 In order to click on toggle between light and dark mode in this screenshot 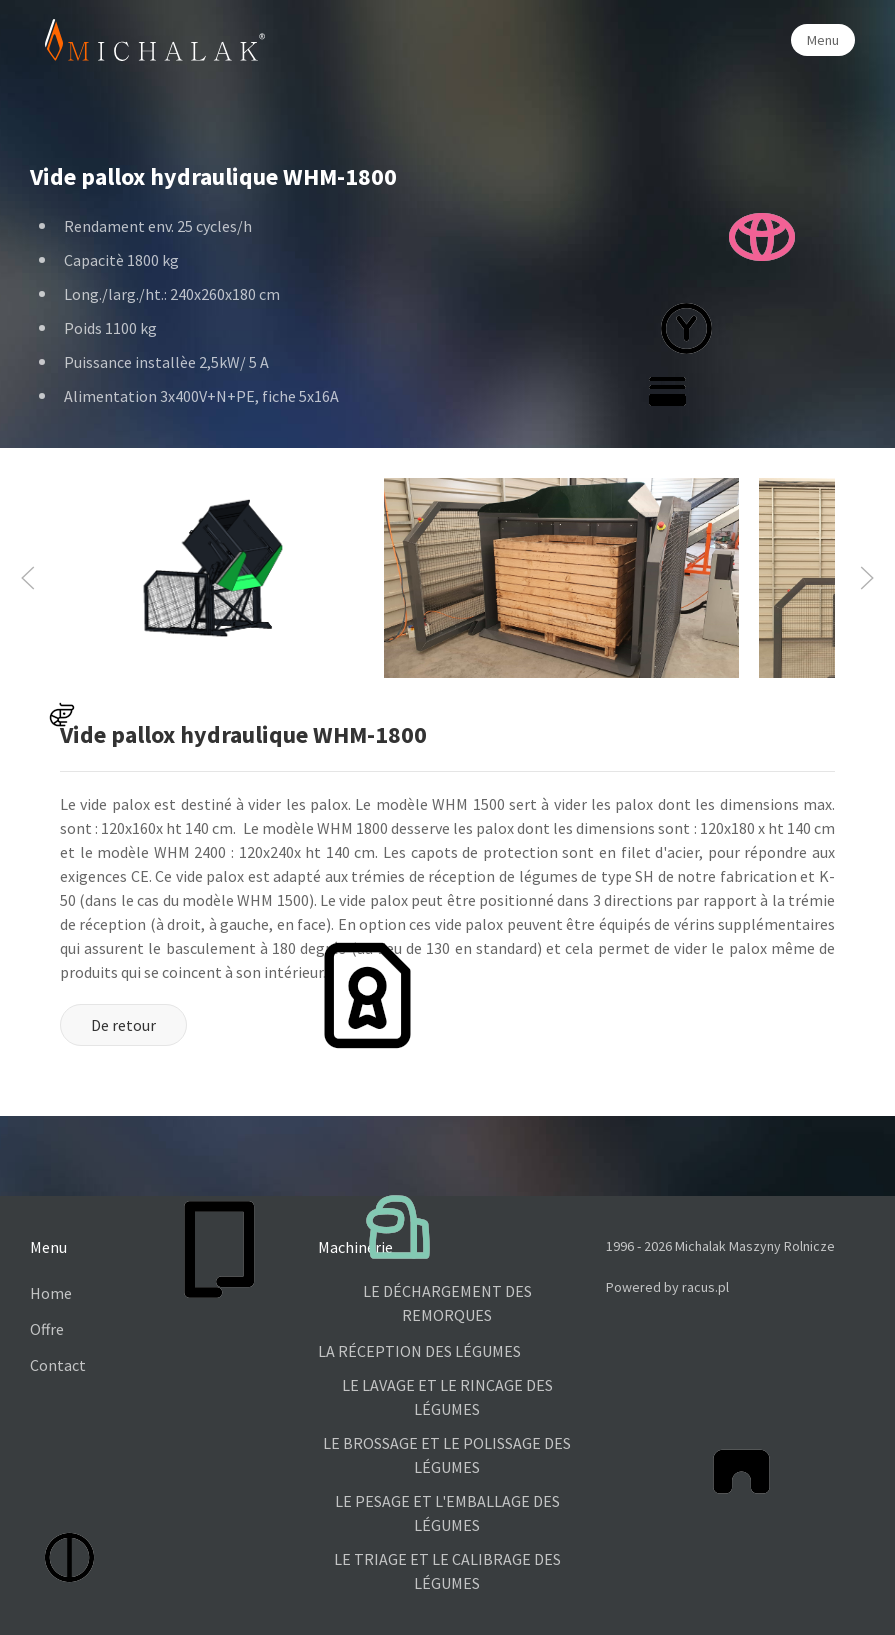, I will do `click(69, 1557)`.